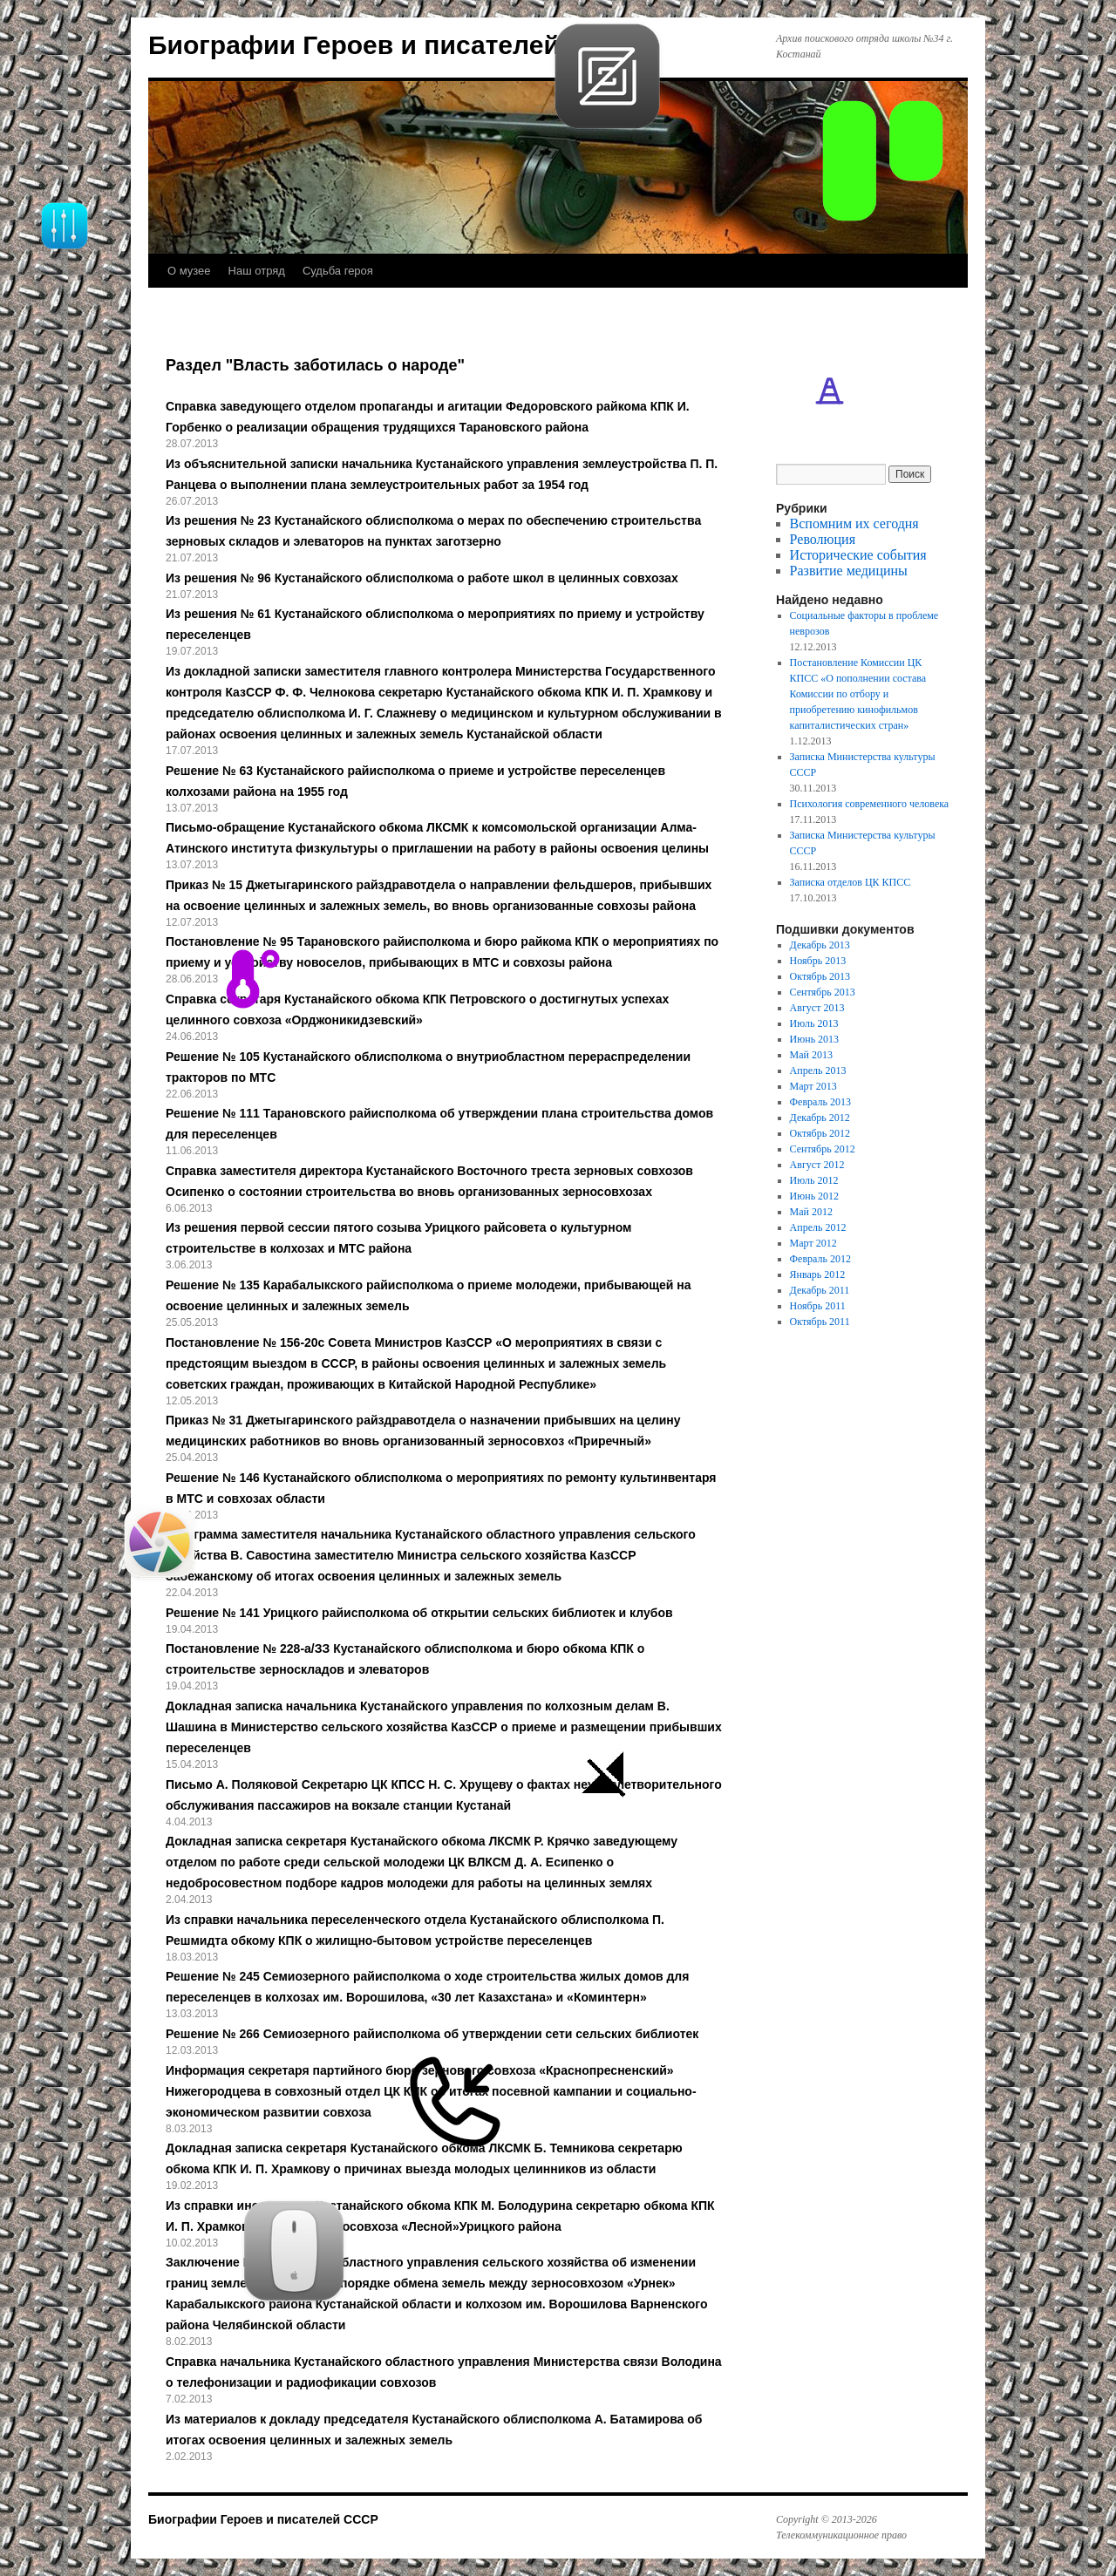 The height and width of the screenshot is (2576, 1116). What do you see at coordinates (882, 160) in the screenshot?
I see `switch to card view layout` at bounding box center [882, 160].